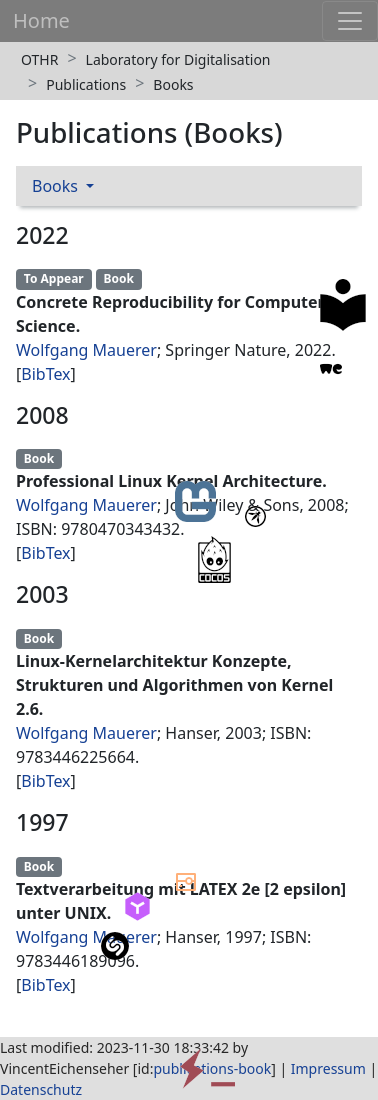  I want to click on cocos game engine logo, so click(214, 559).